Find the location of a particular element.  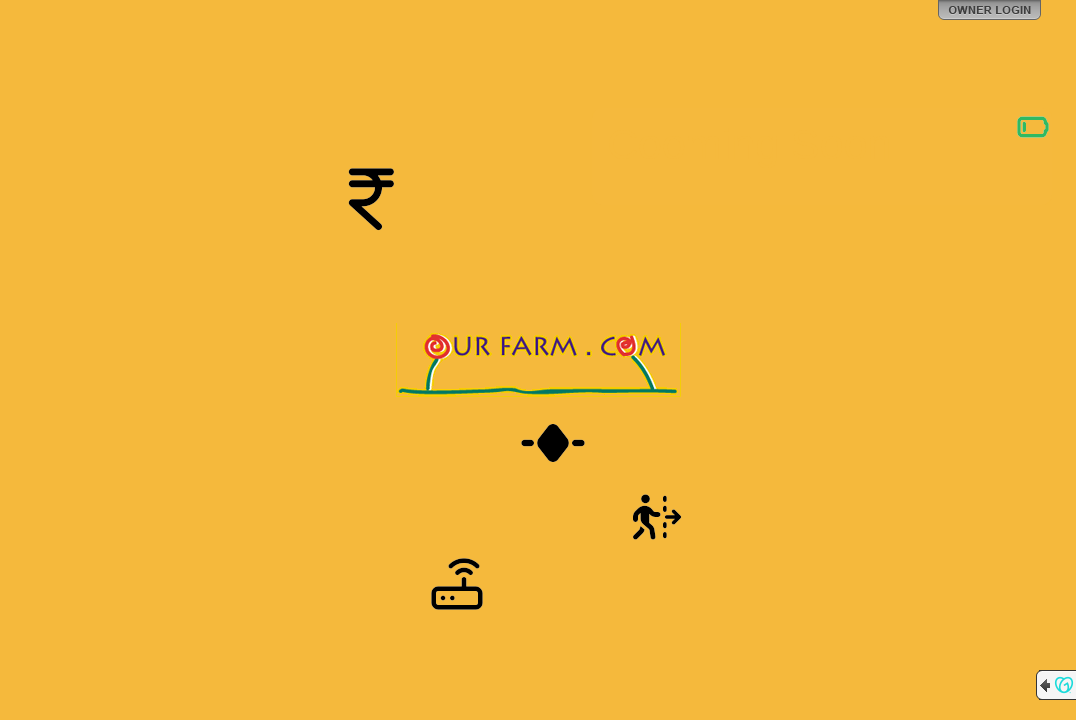

exit or leave current area is located at coordinates (658, 517).